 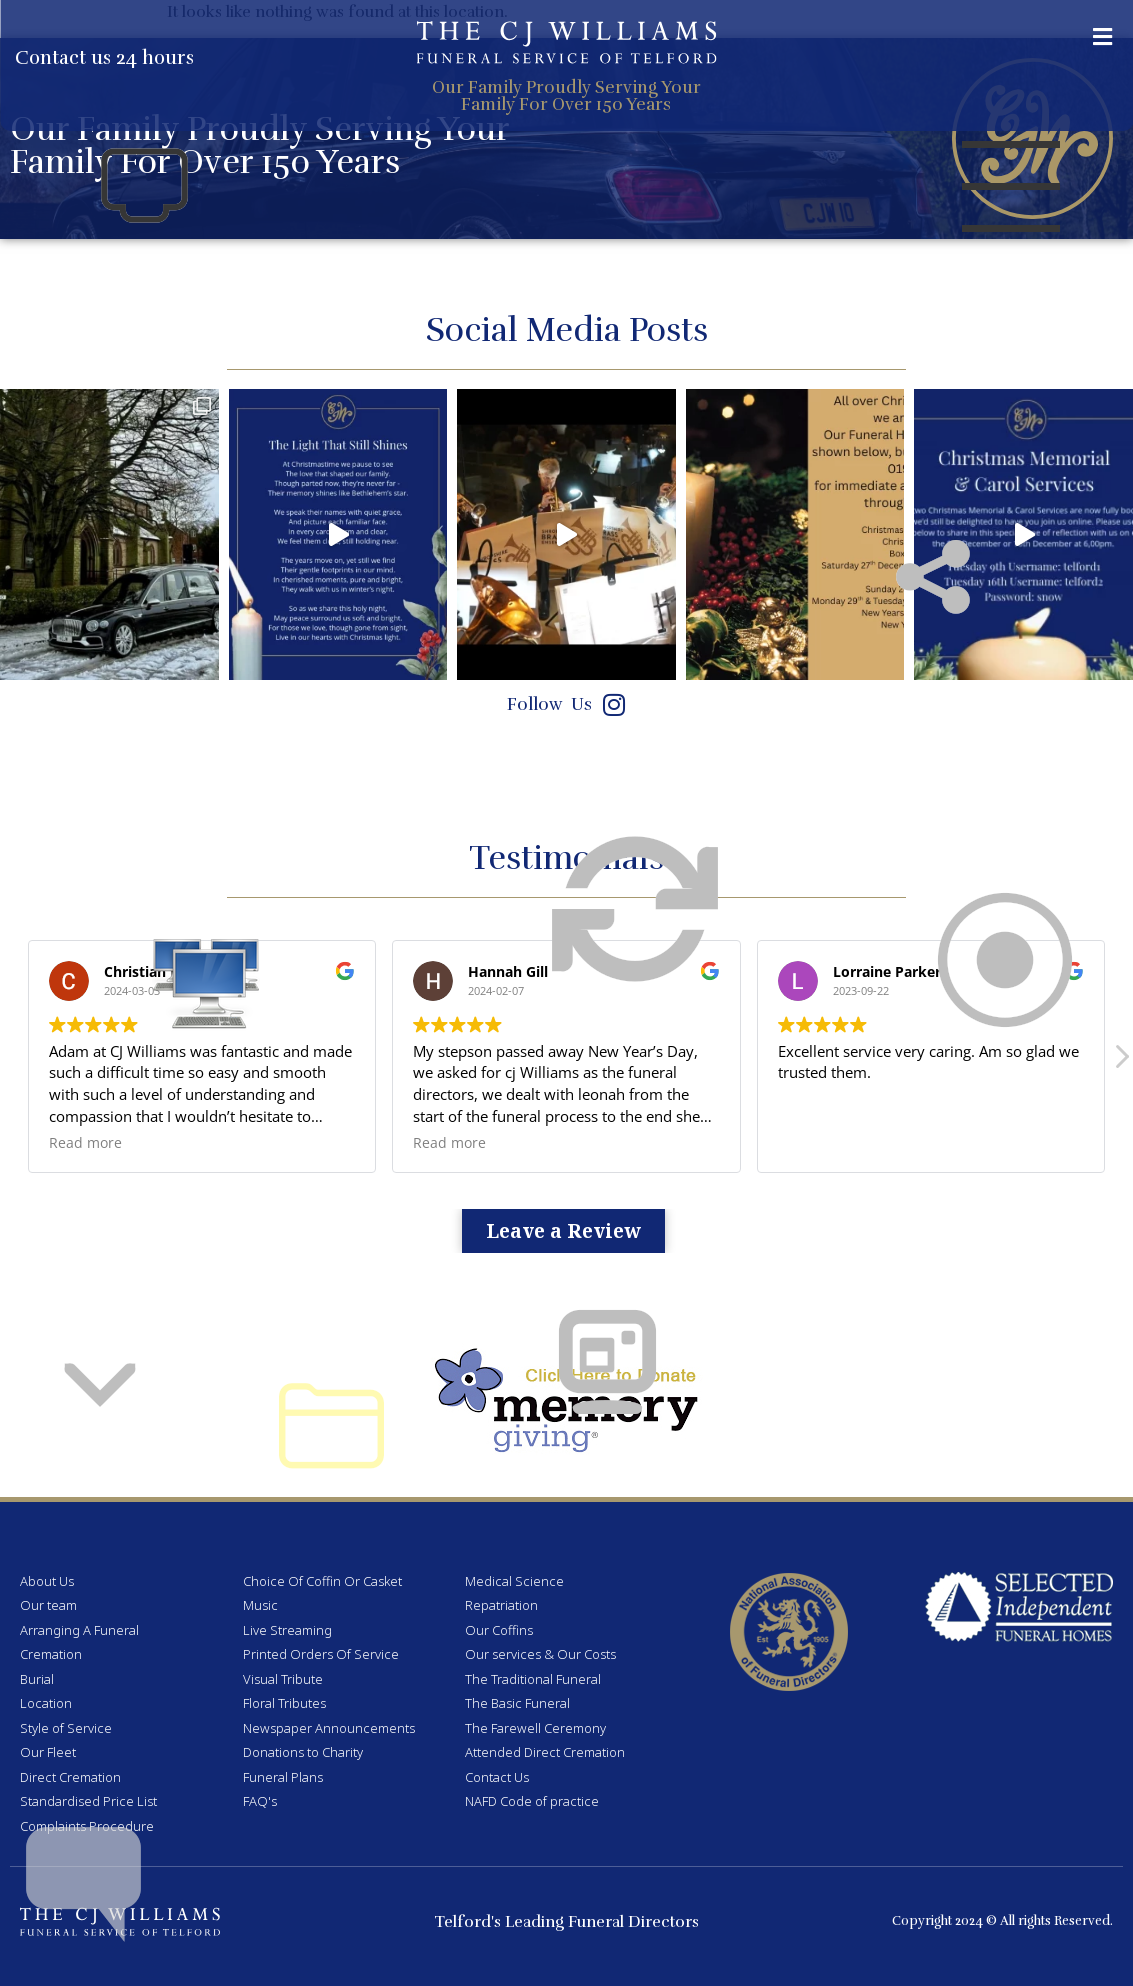 I want to click on scroll down or view more content, so click(x=100, y=1387).